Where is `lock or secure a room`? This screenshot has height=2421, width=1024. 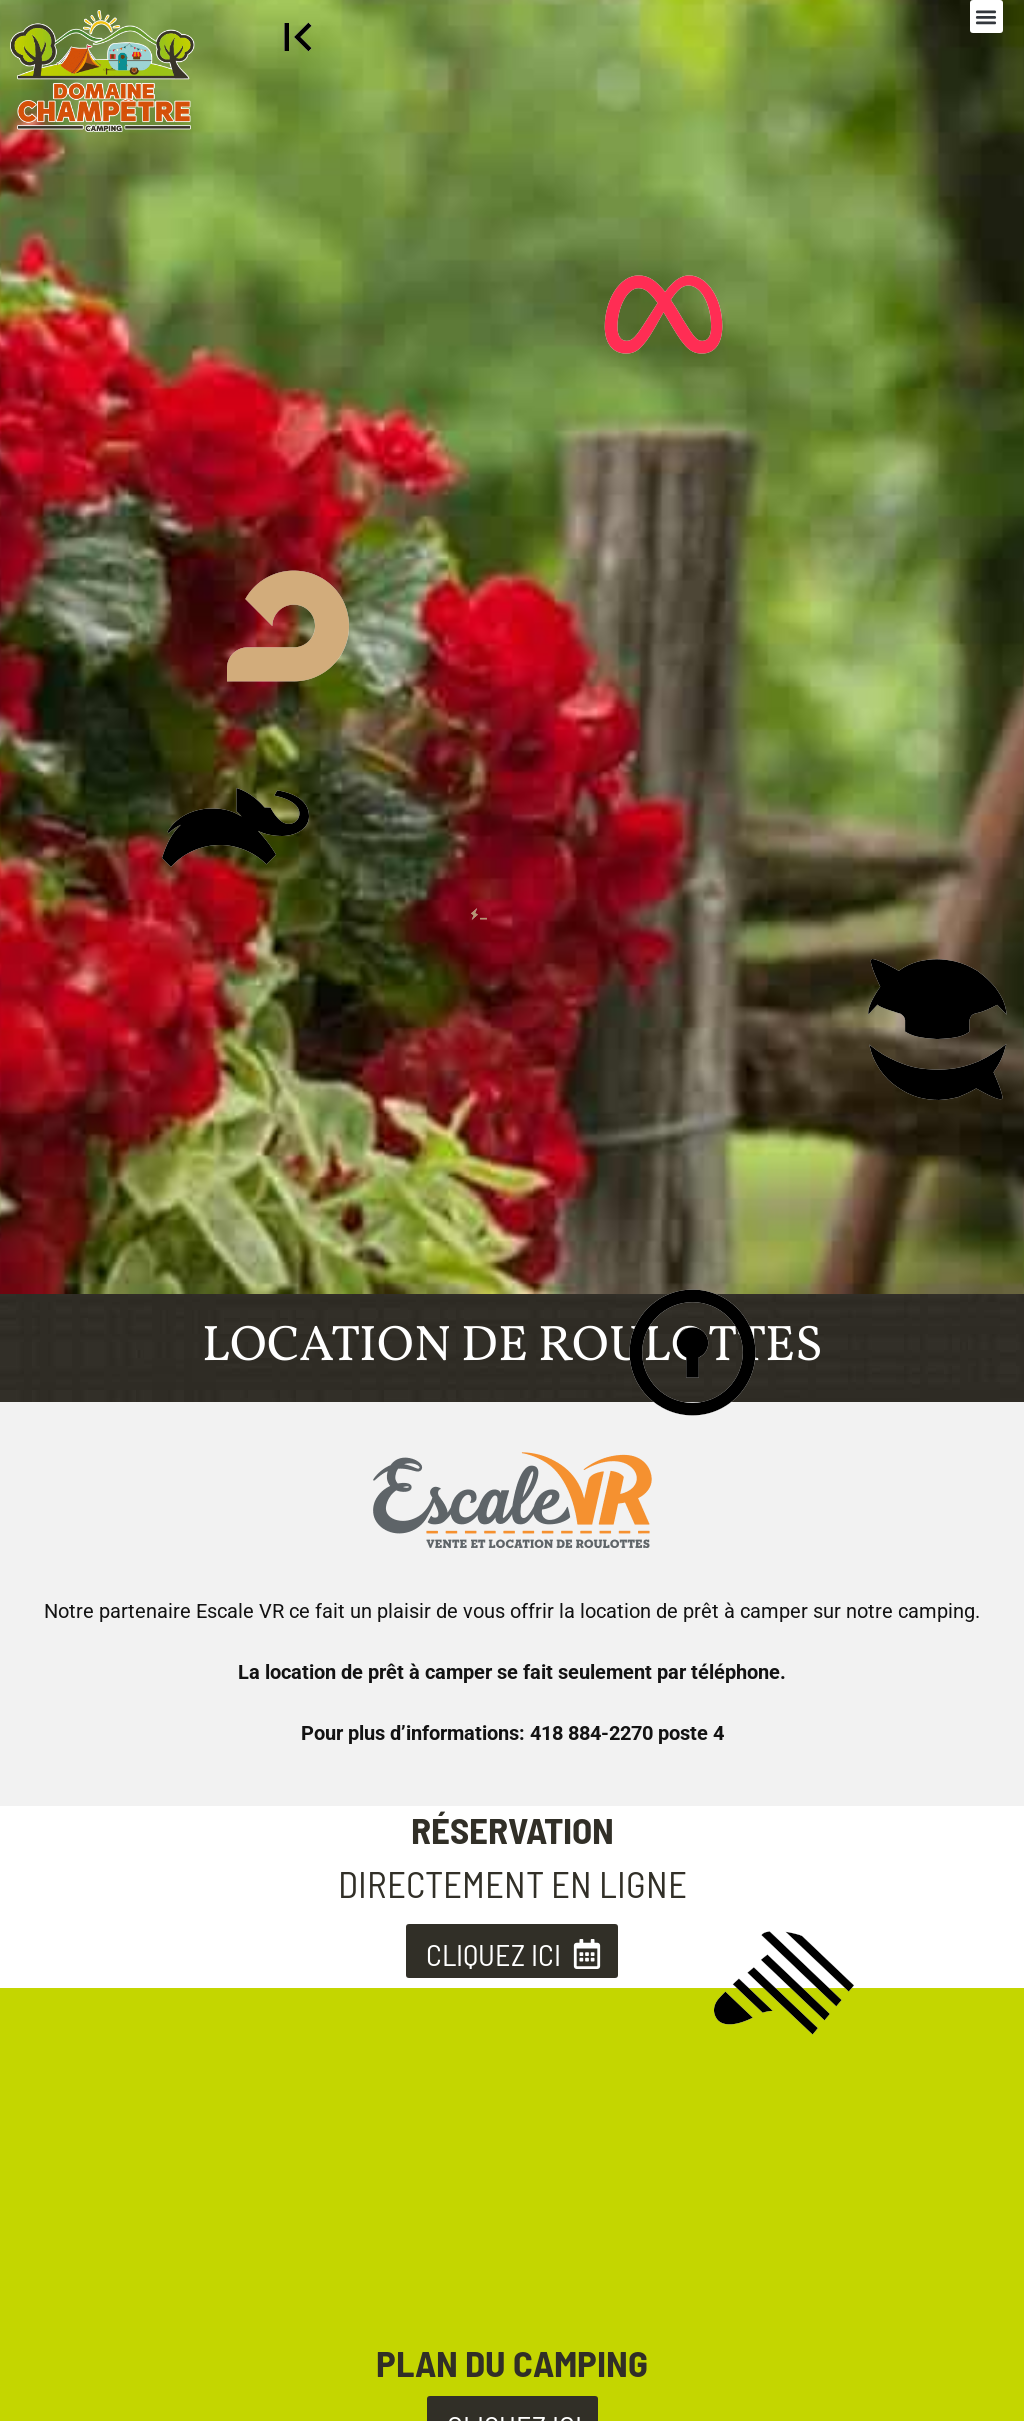
lock or secure a room is located at coordinates (692, 1352).